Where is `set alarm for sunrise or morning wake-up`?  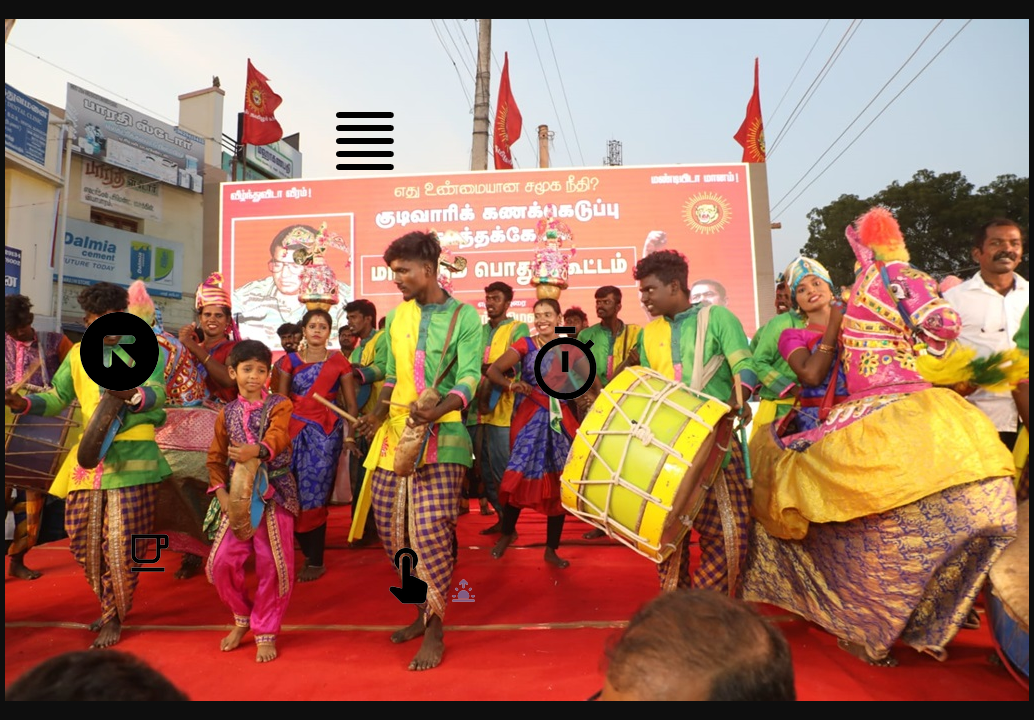
set alarm for sunrise or morning wake-up is located at coordinates (463, 590).